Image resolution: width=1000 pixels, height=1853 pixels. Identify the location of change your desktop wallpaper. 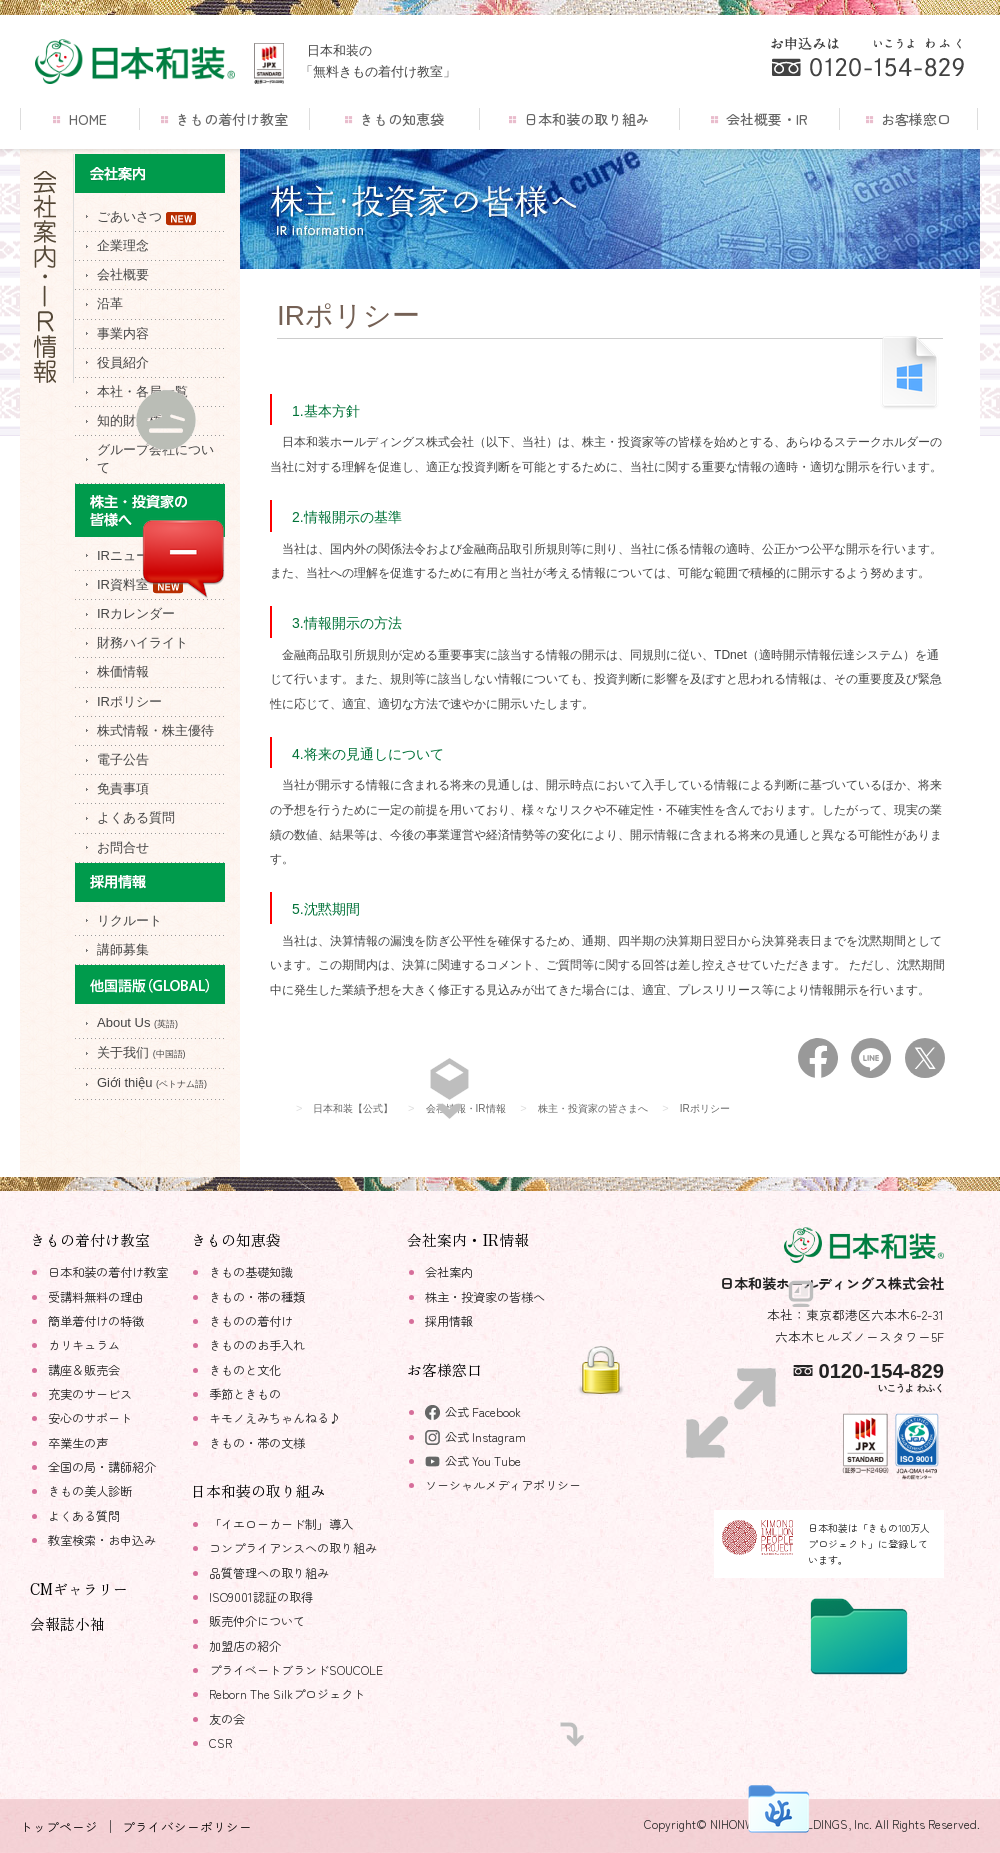
(801, 1293).